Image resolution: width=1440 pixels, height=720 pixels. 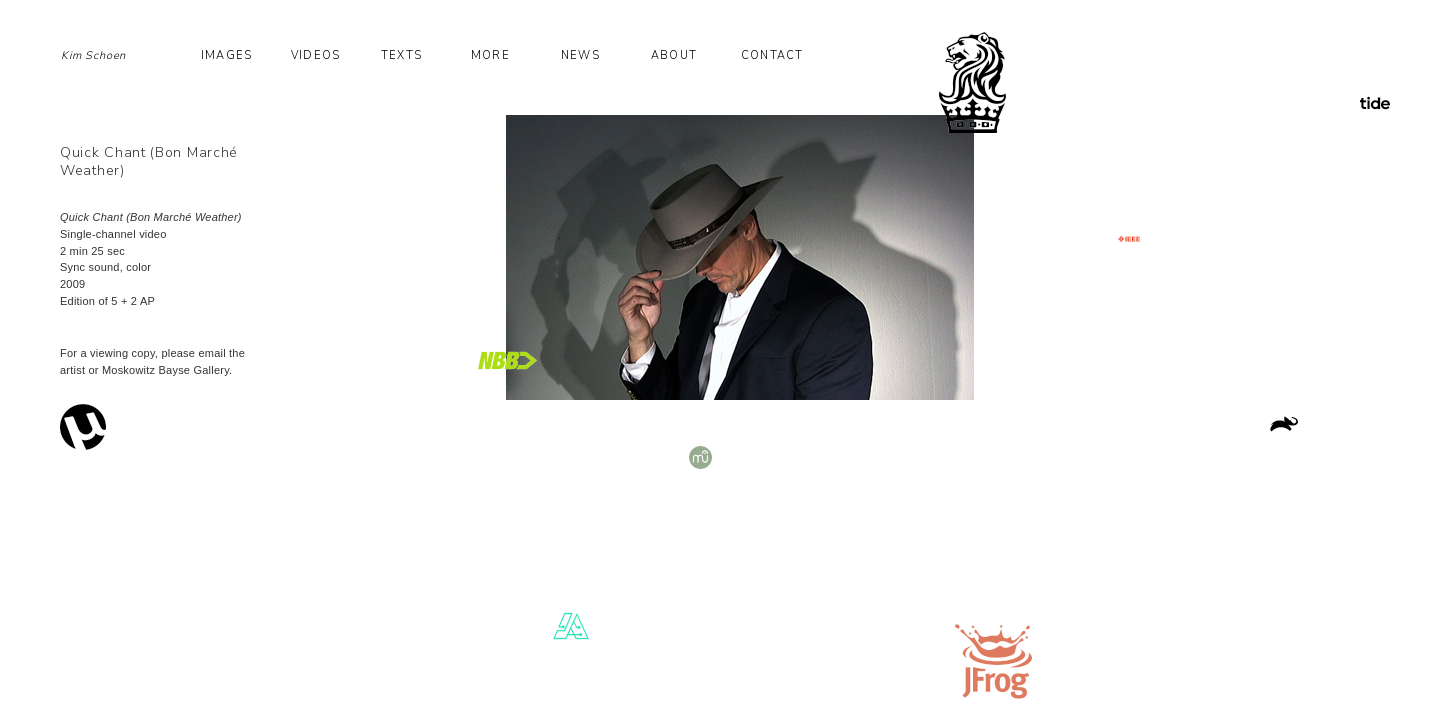 What do you see at coordinates (83, 427) in the screenshot?
I see `open µTorrent application` at bounding box center [83, 427].